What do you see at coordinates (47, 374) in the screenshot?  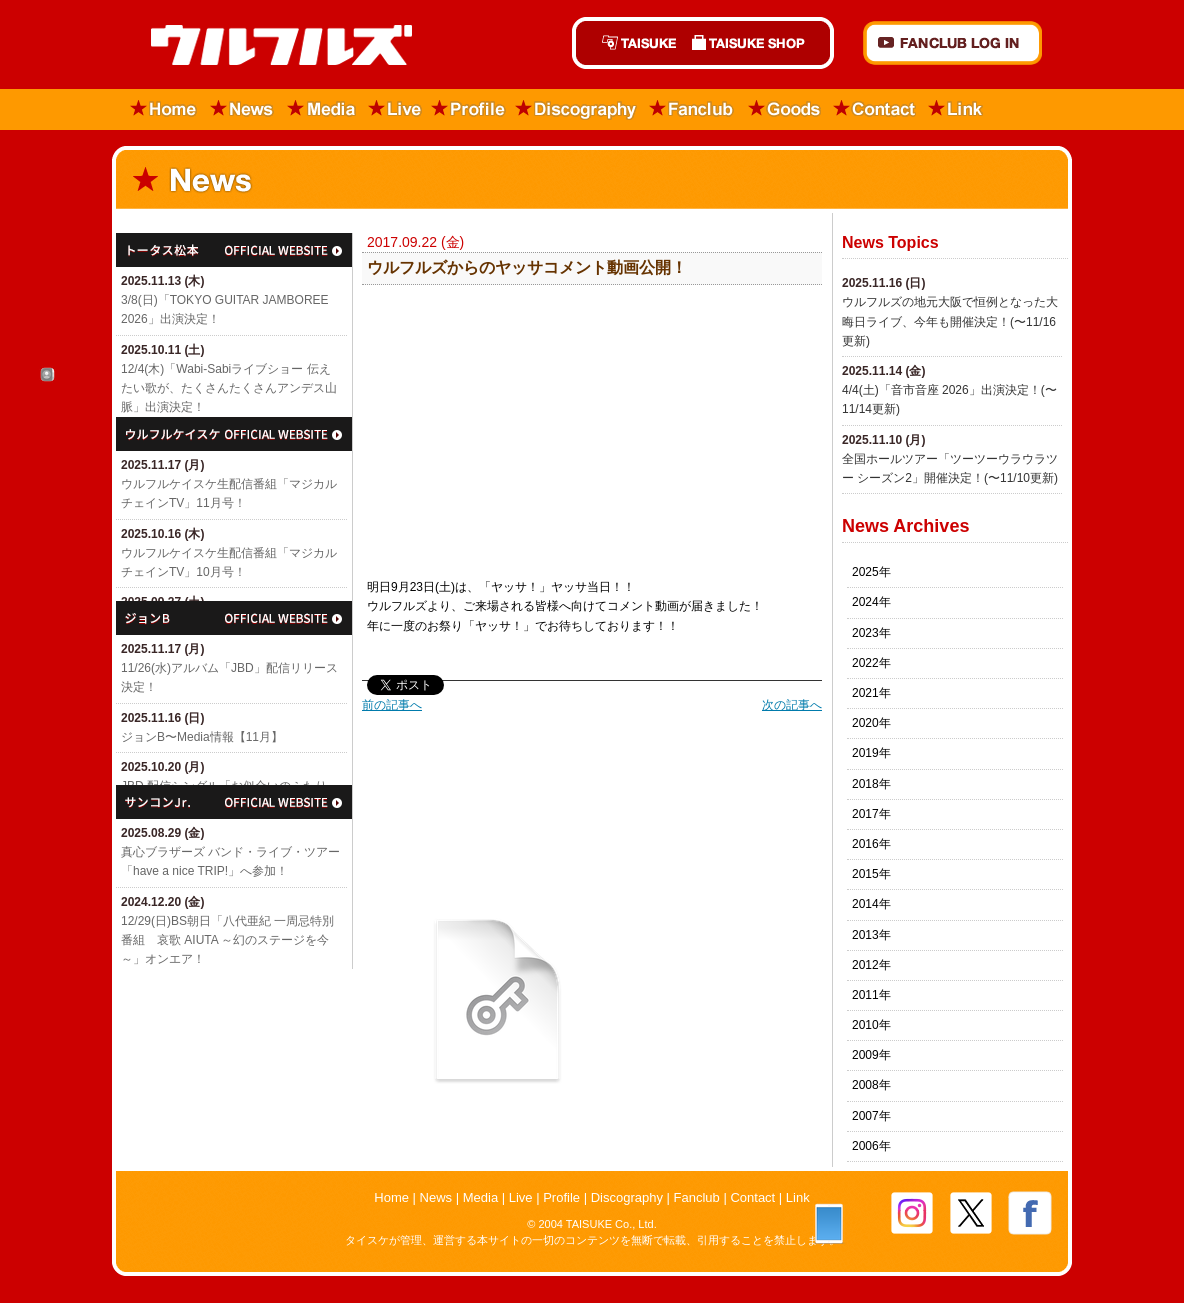 I see `open contacts app` at bounding box center [47, 374].